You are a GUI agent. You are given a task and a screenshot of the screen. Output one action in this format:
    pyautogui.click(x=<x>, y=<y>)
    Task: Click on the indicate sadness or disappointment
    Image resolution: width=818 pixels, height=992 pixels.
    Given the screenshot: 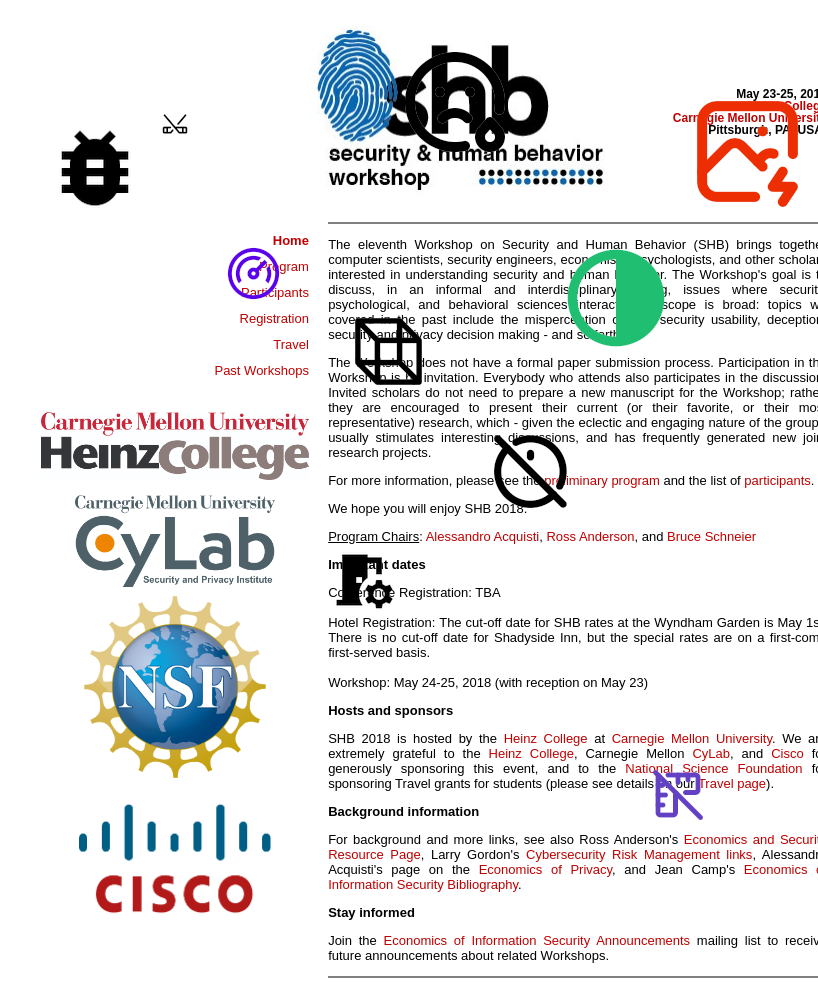 What is the action you would take?
    pyautogui.click(x=455, y=102)
    